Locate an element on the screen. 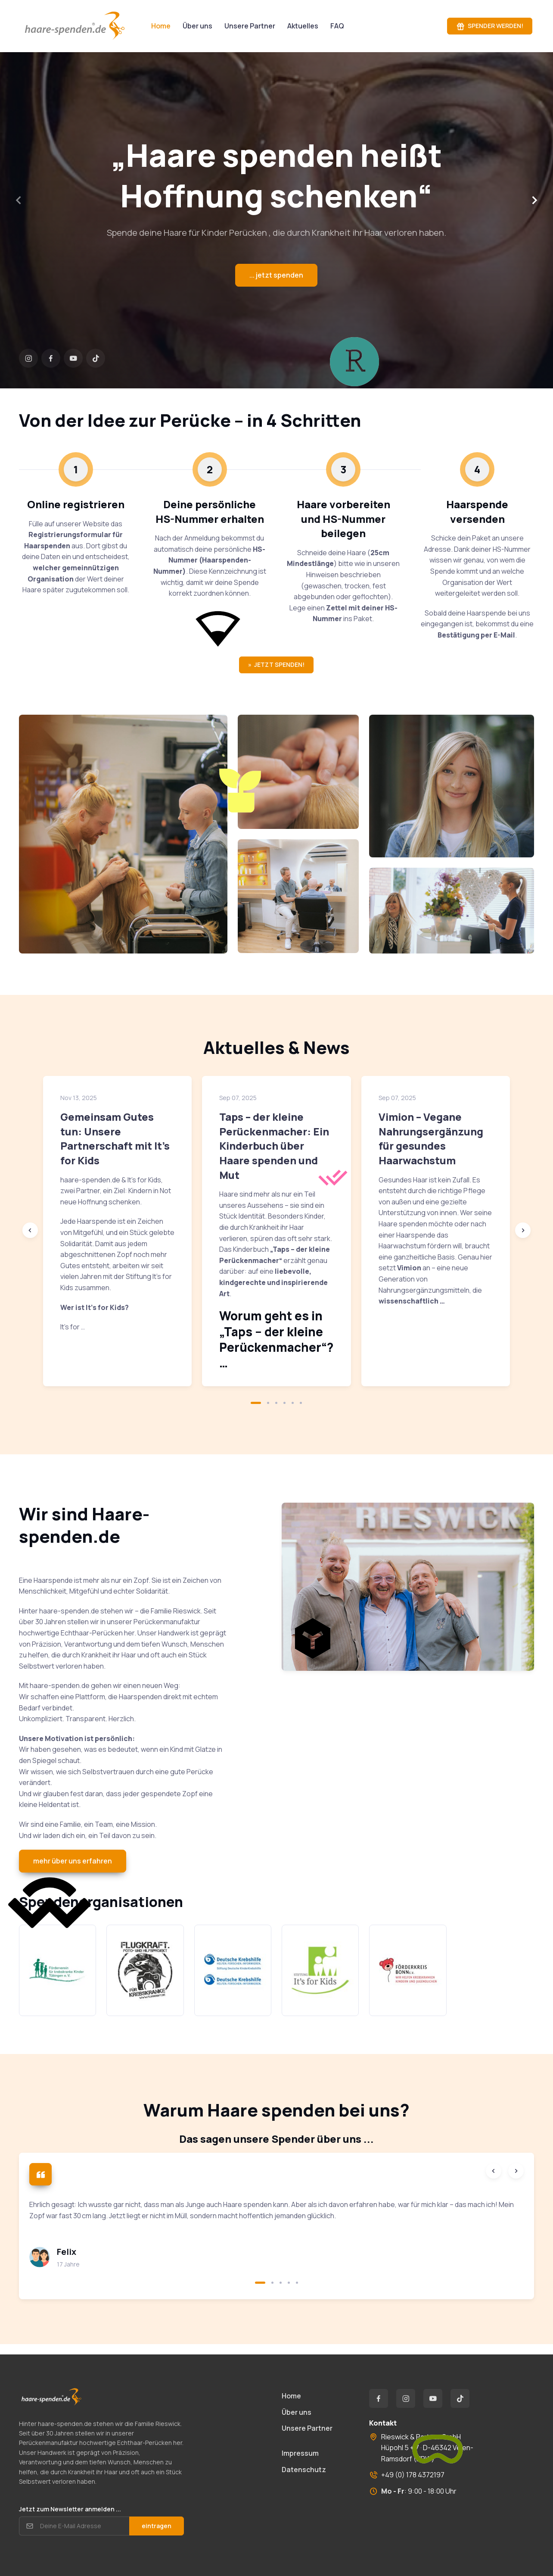  Unity game engine logo is located at coordinates (313, 1638).